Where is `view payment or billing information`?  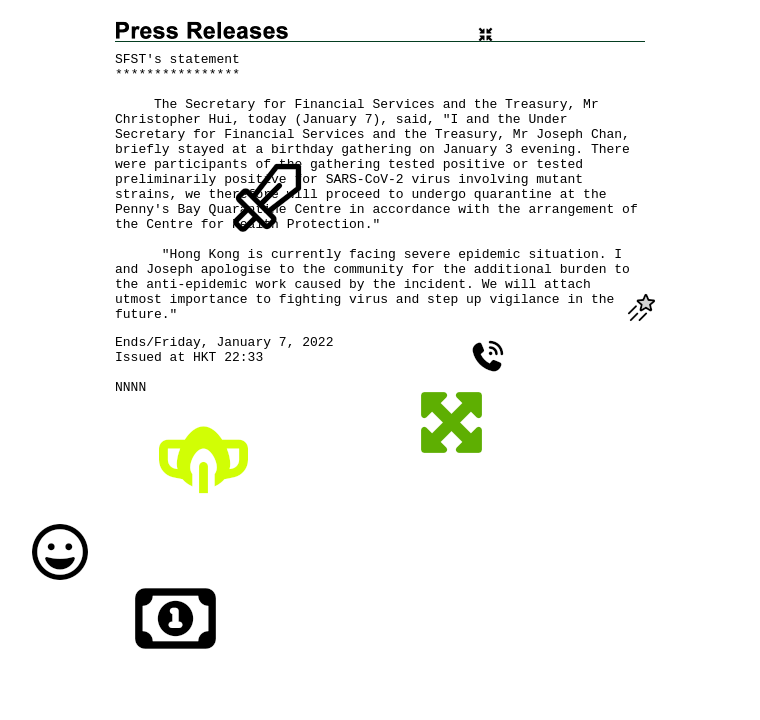
view payment or billing information is located at coordinates (175, 618).